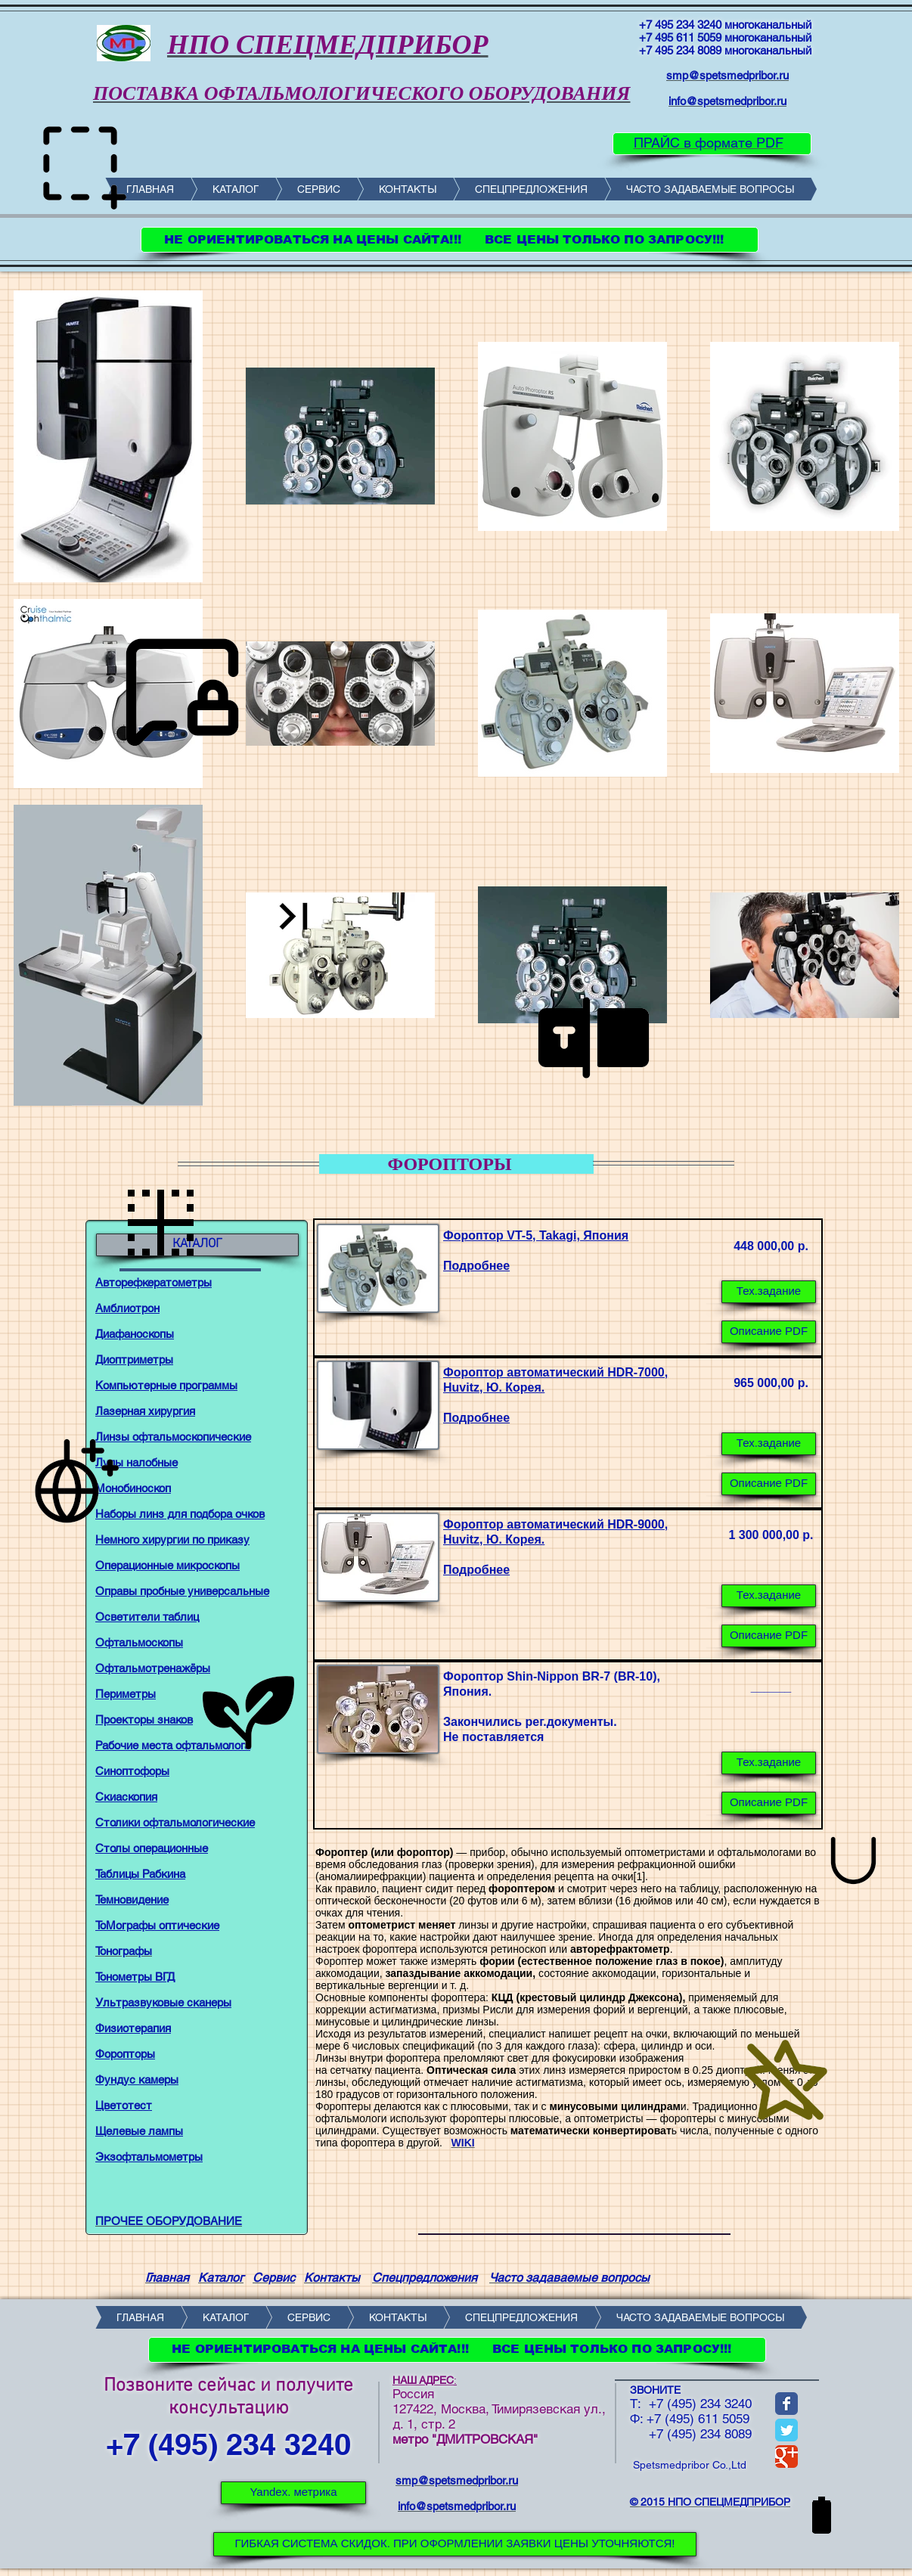  I want to click on indicates current battery level, so click(821, 2515).